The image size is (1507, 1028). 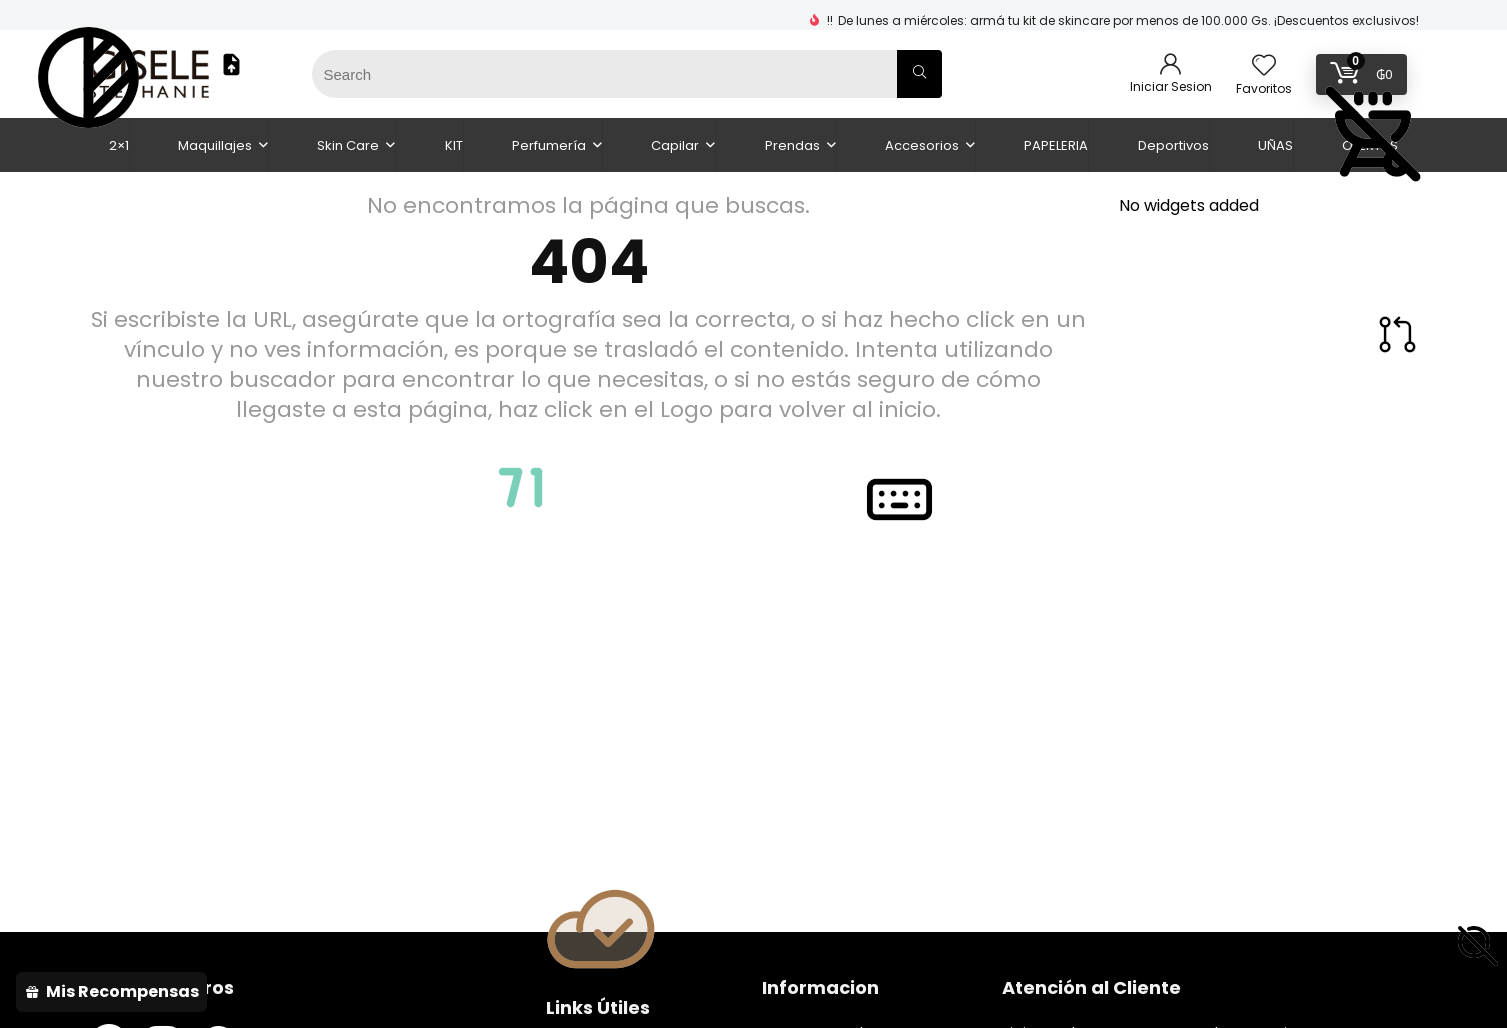 What do you see at coordinates (88, 77) in the screenshot?
I see `adjust screen brightness settings` at bounding box center [88, 77].